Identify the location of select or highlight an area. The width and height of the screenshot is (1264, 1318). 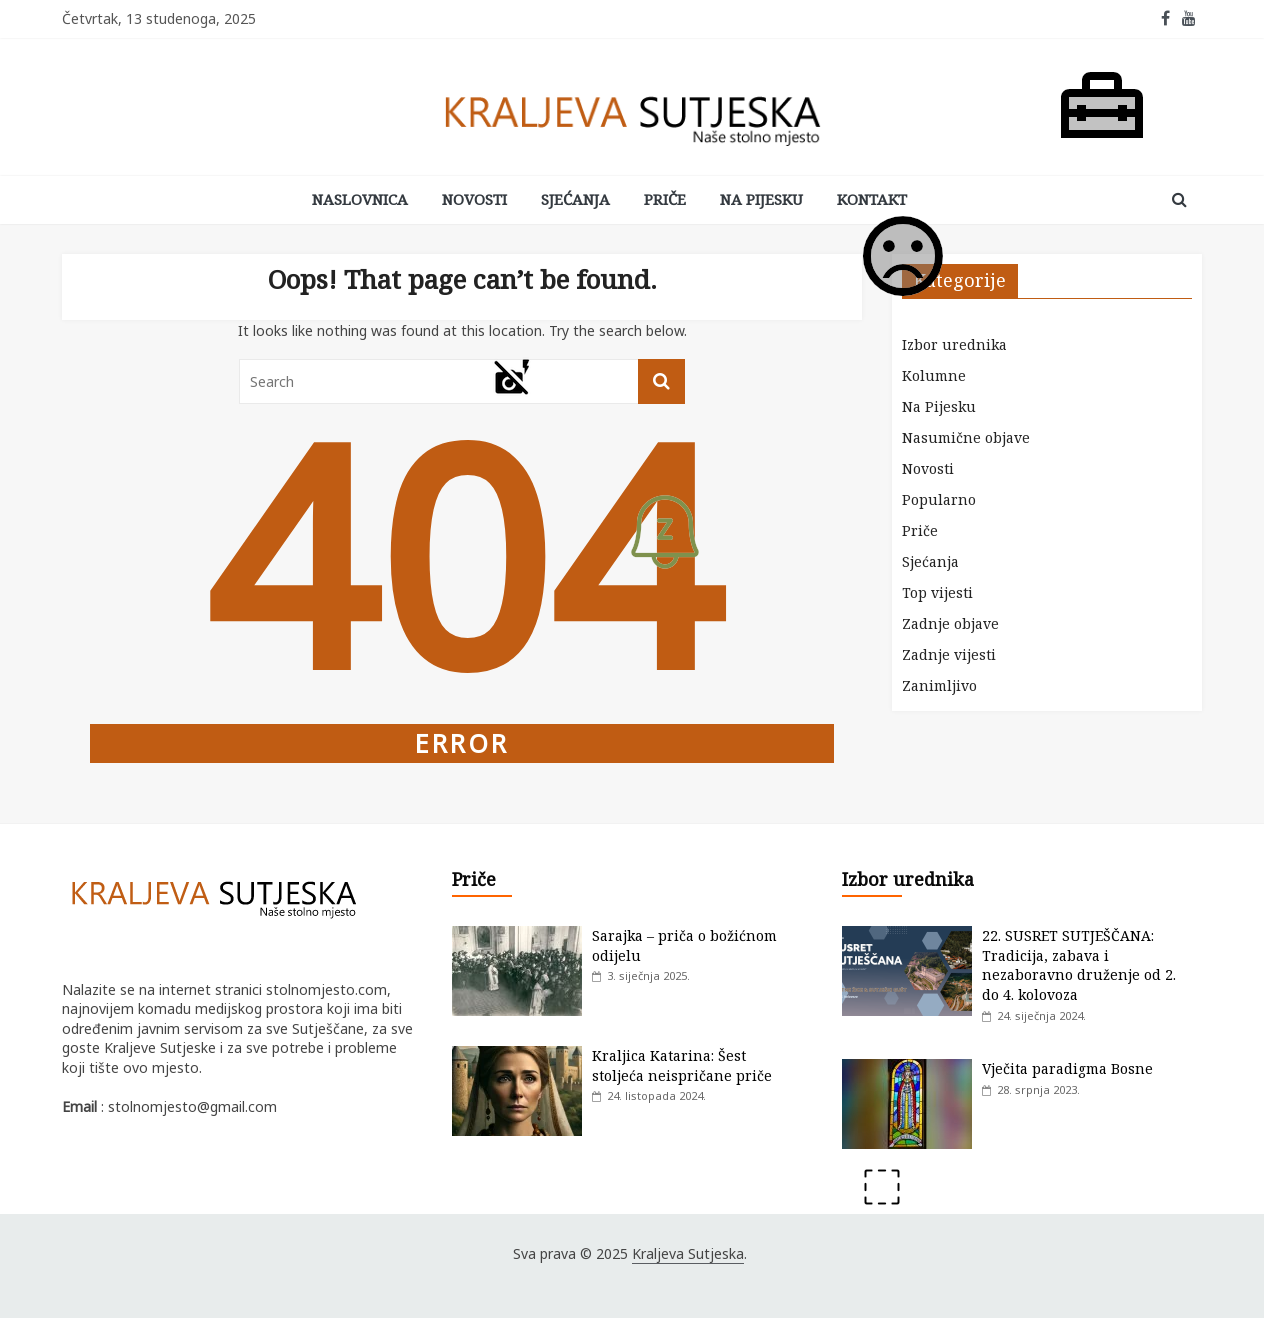
(882, 1187).